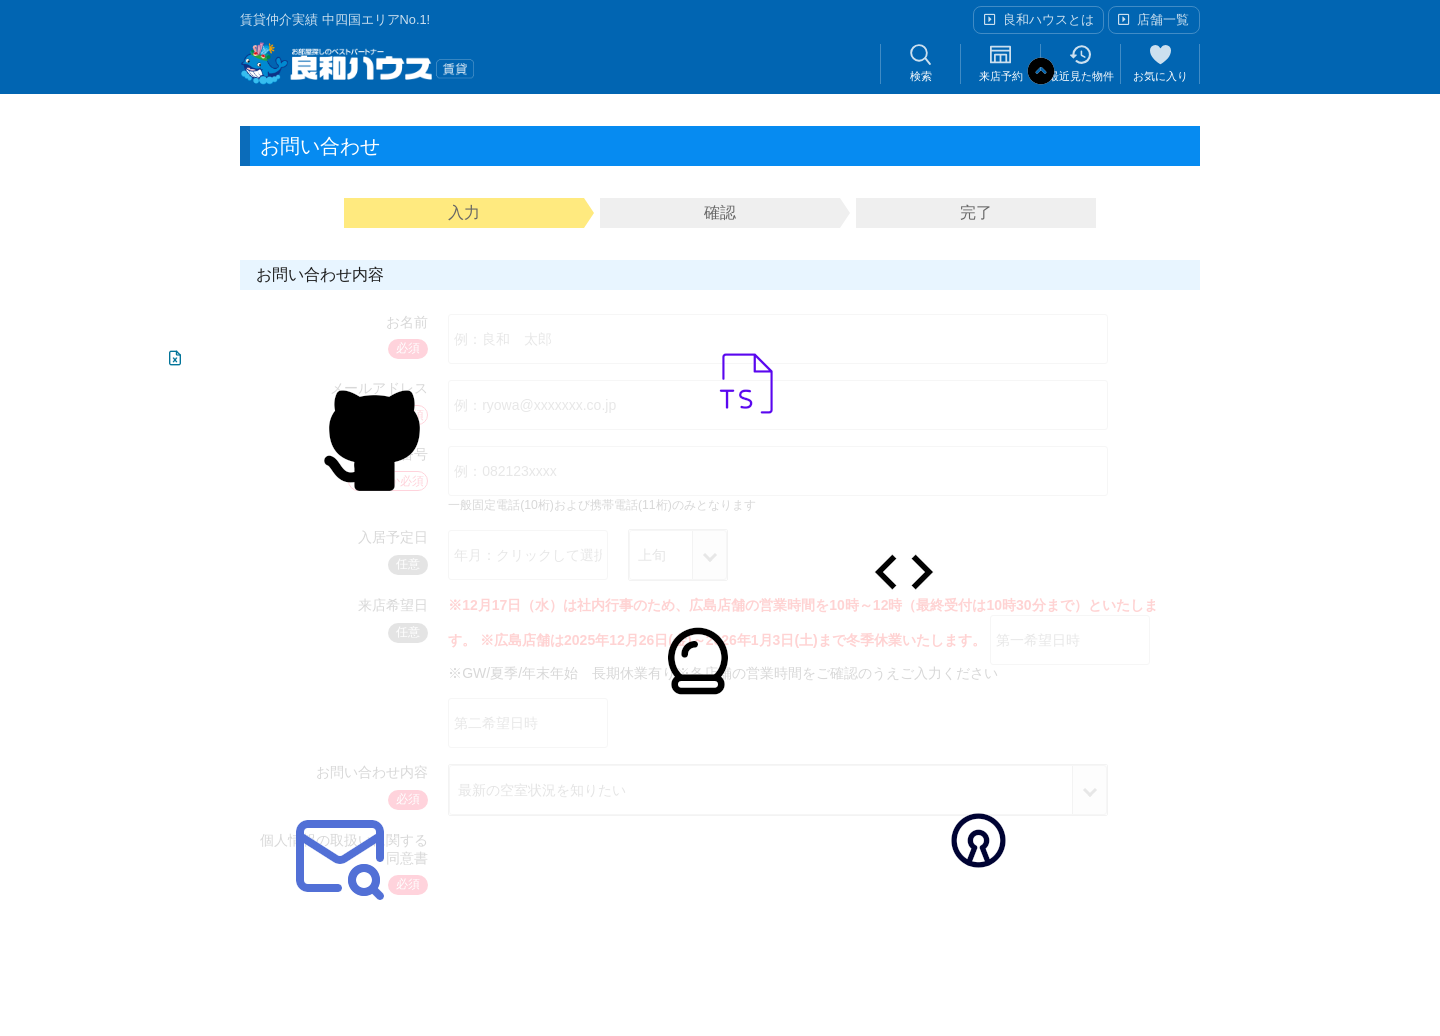 The height and width of the screenshot is (1036, 1440). Describe the element at coordinates (978, 840) in the screenshot. I see `connect to OpenVPN service` at that location.